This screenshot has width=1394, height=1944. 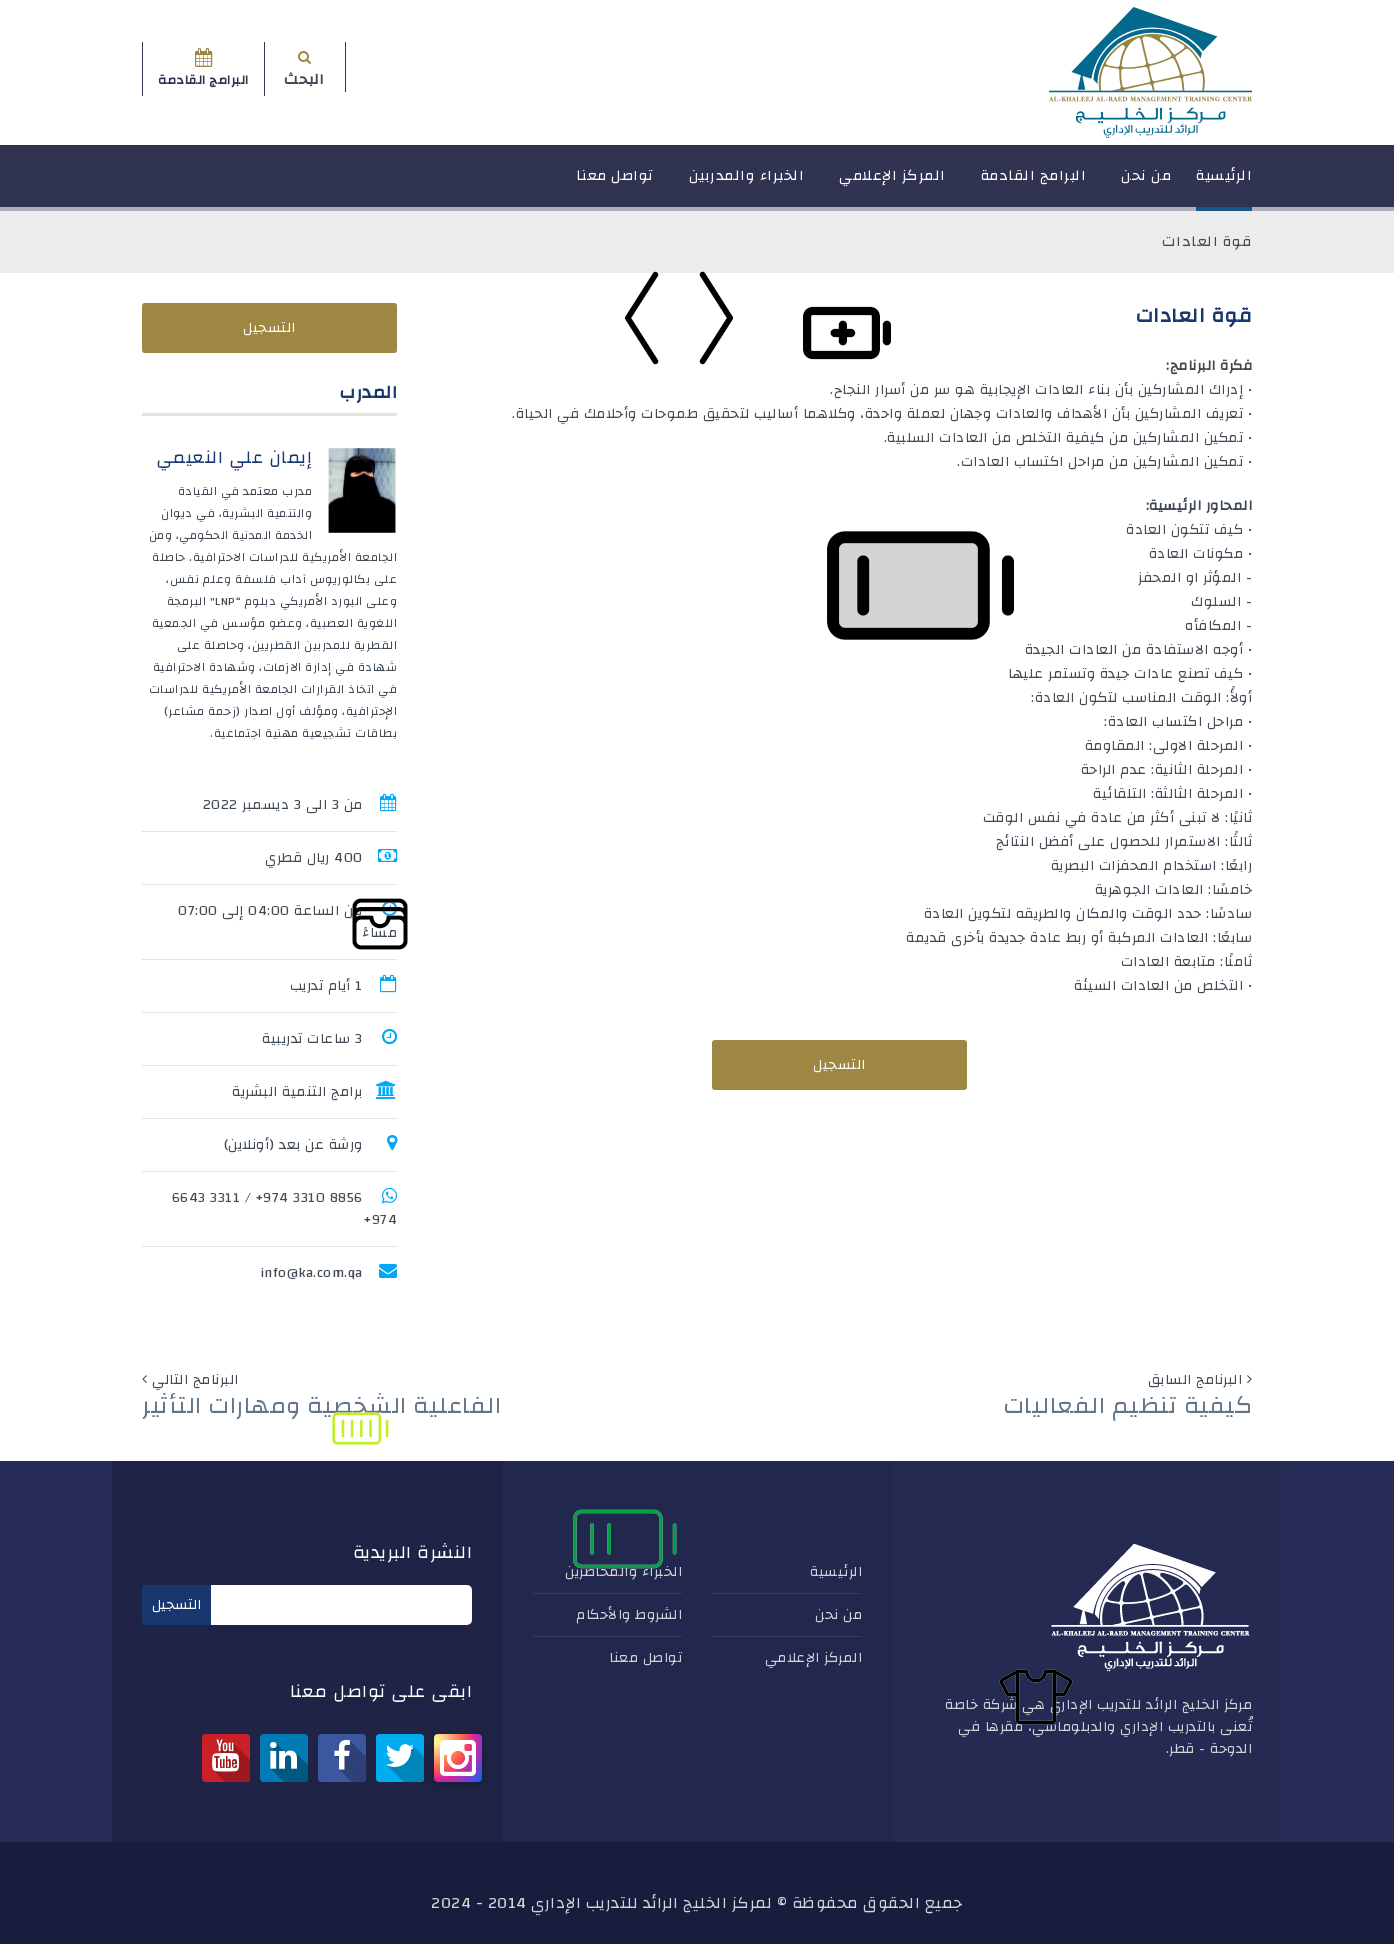 What do you see at coordinates (359, 1428) in the screenshot?
I see `indicates battery is fully charged` at bounding box center [359, 1428].